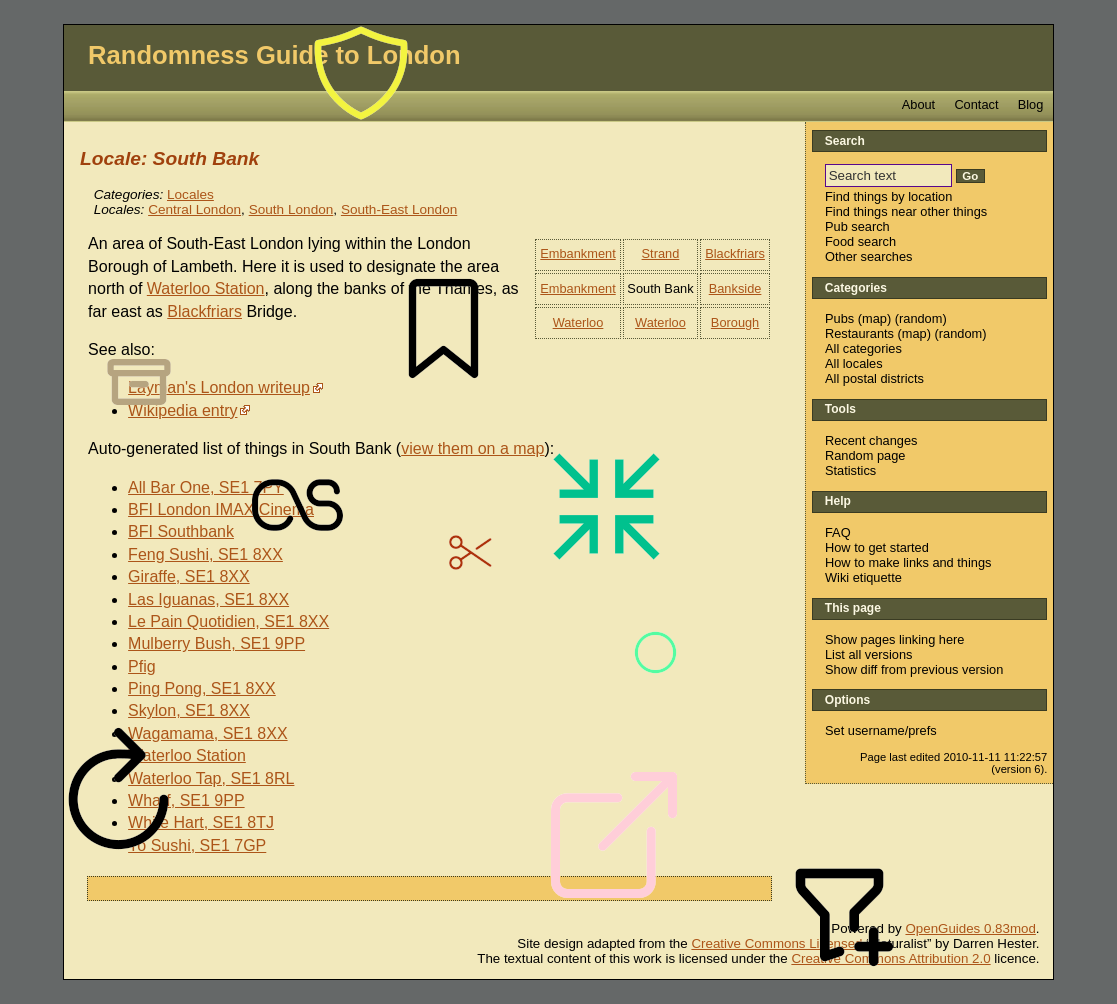  I want to click on refresh the current page or content, so click(118, 788).